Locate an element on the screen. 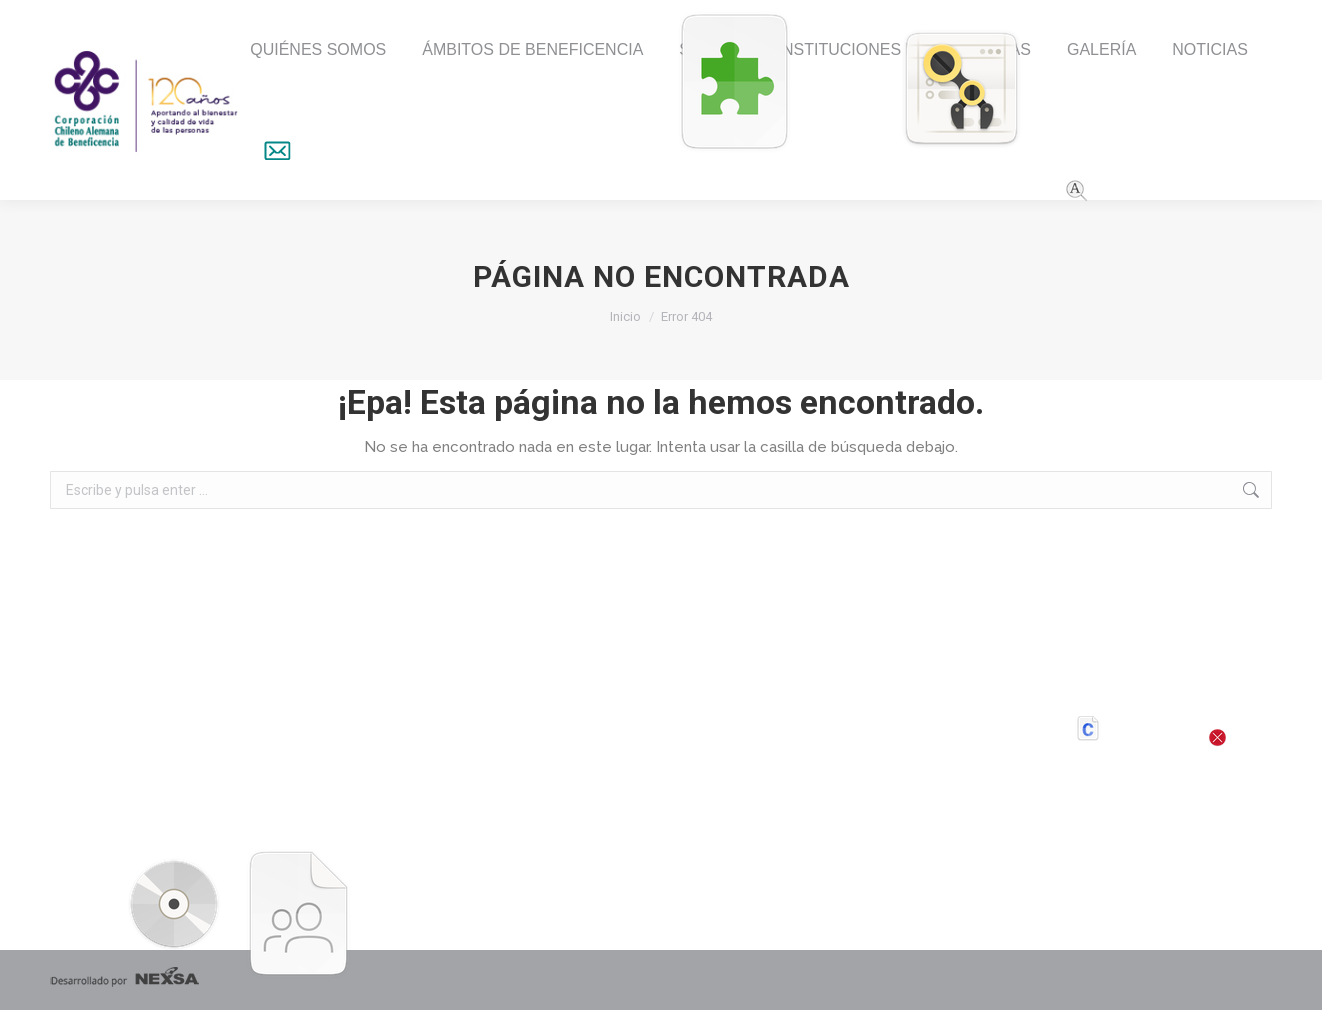  indicates a file cannot be synced to Dropbox is located at coordinates (1217, 737).